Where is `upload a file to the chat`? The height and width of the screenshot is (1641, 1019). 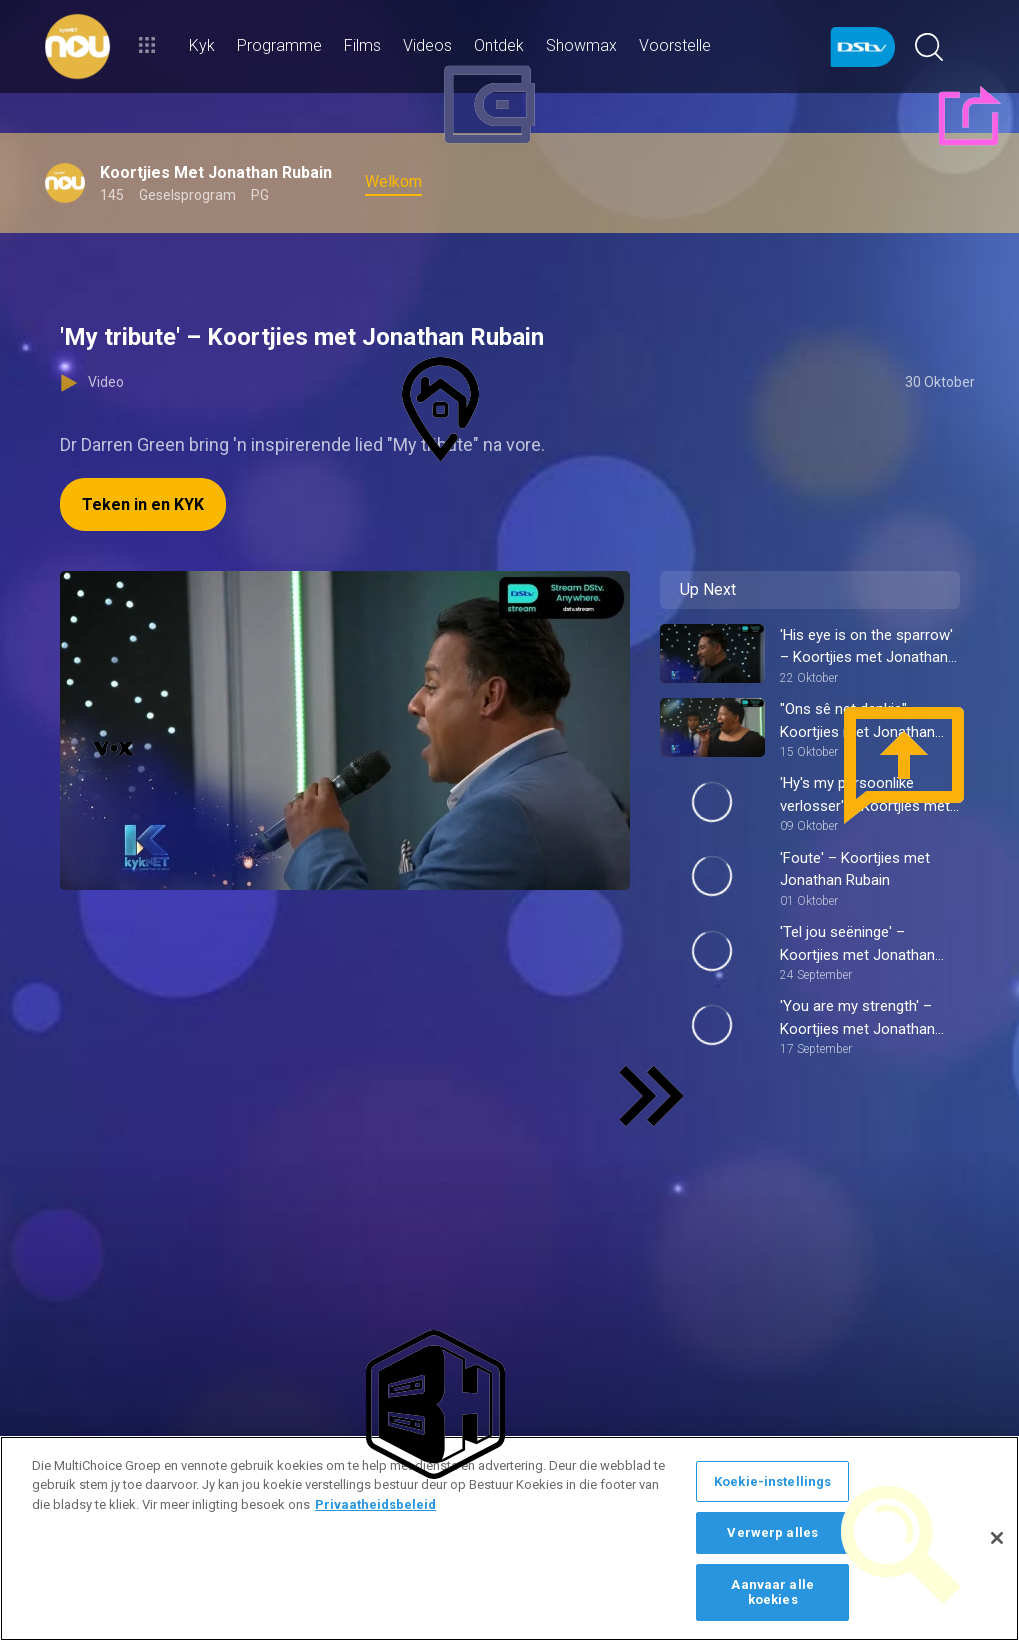 upload a file to the chat is located at coordinates (904, 761).